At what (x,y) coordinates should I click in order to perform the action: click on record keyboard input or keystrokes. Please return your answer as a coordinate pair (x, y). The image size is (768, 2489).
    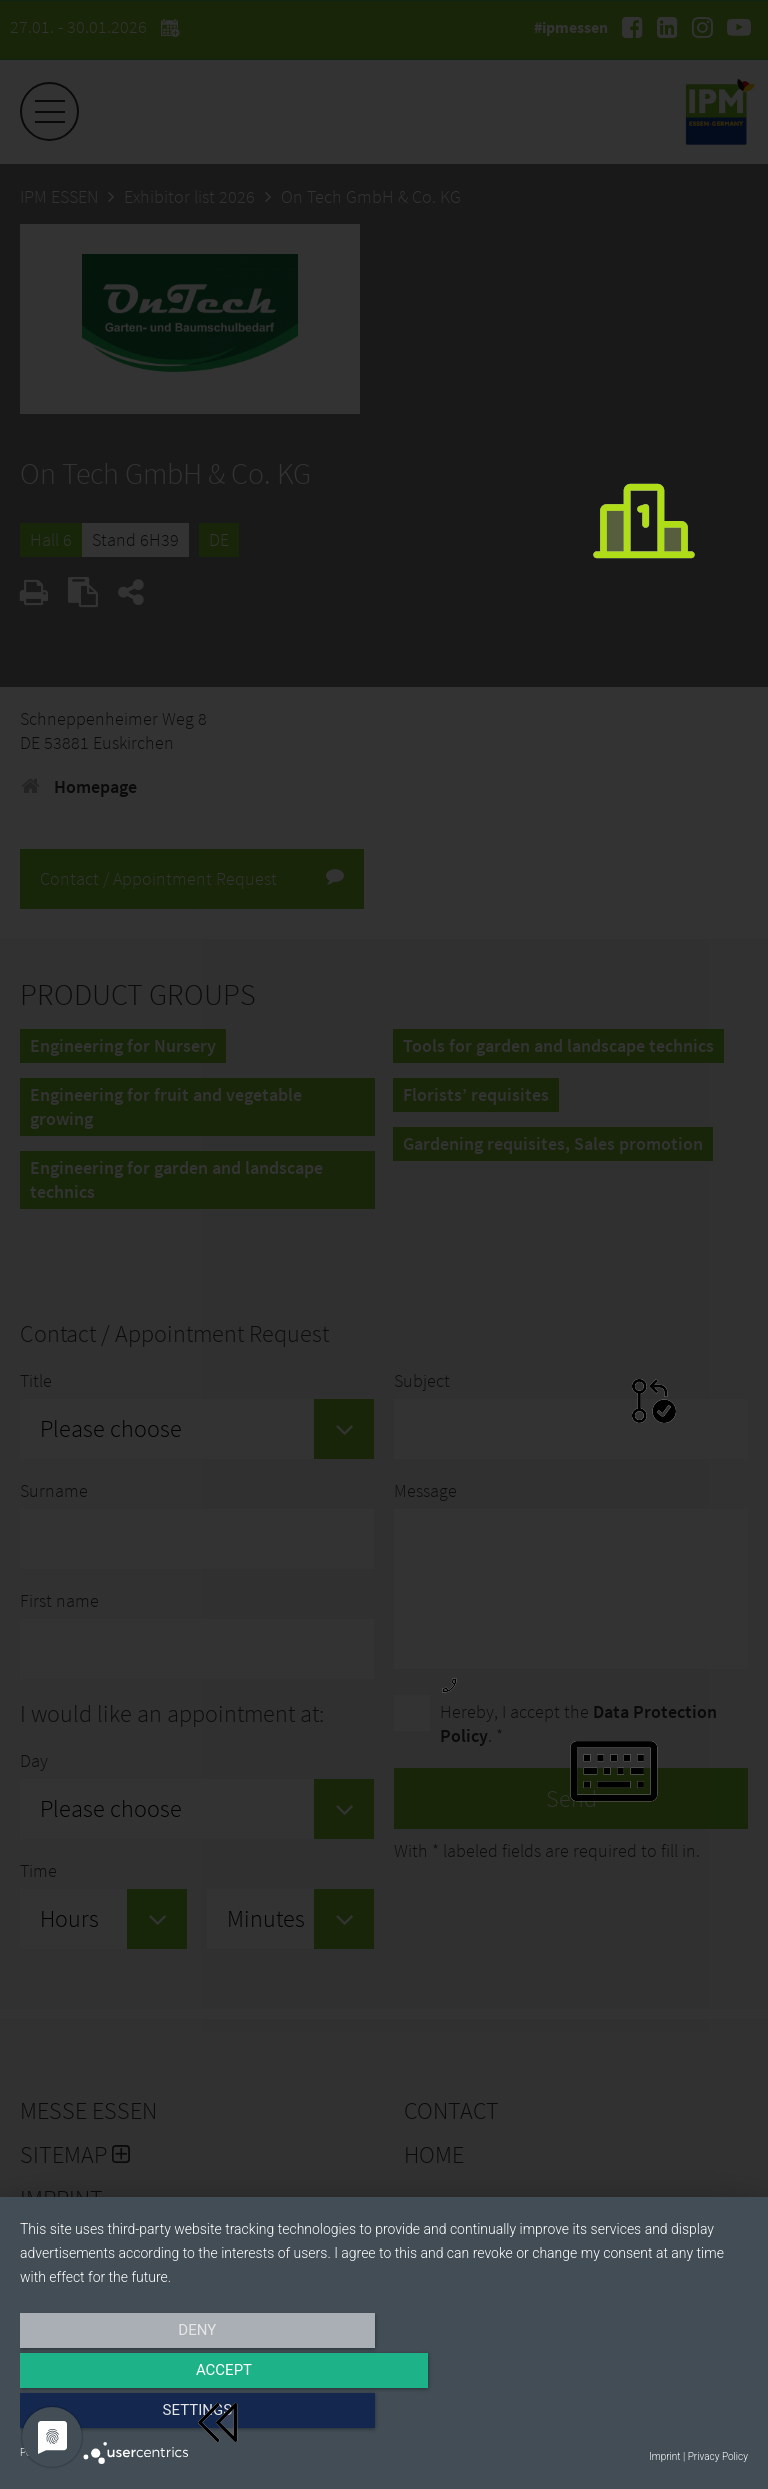
    Looking at the image, I should click on (610, 1774).